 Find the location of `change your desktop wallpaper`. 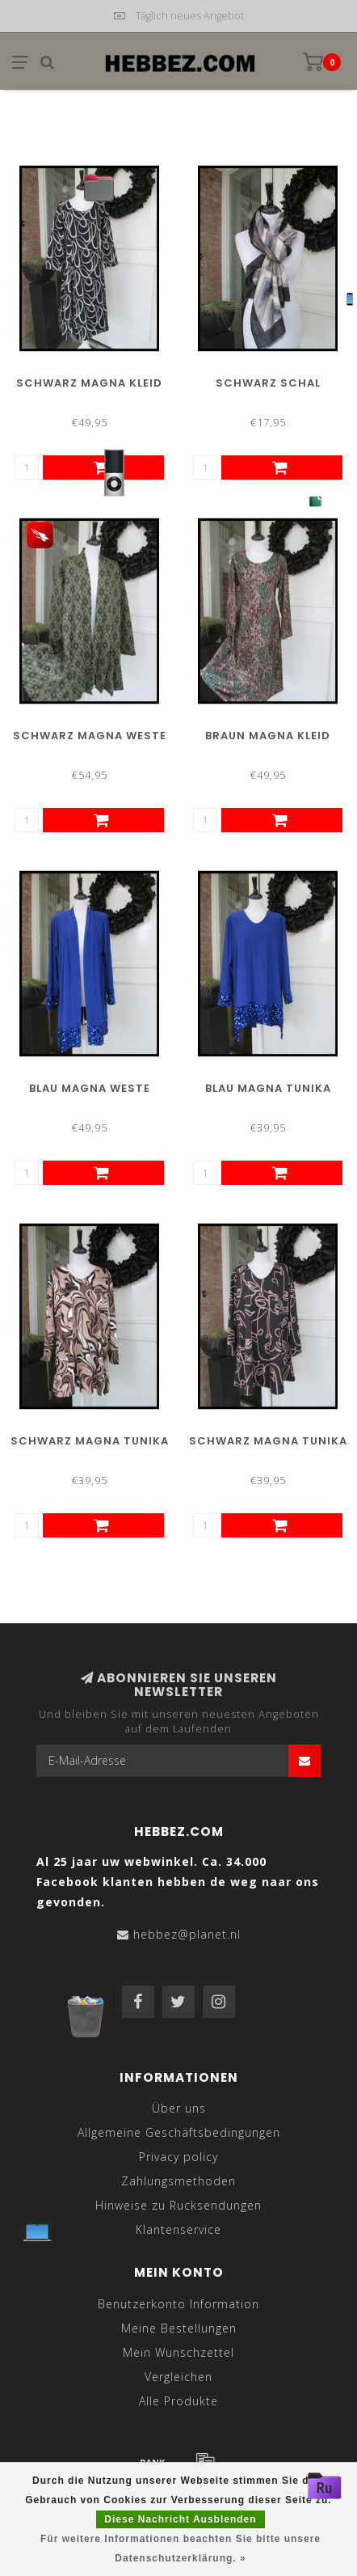

change your desktop wallpaper is located at coordinates (315, 501).